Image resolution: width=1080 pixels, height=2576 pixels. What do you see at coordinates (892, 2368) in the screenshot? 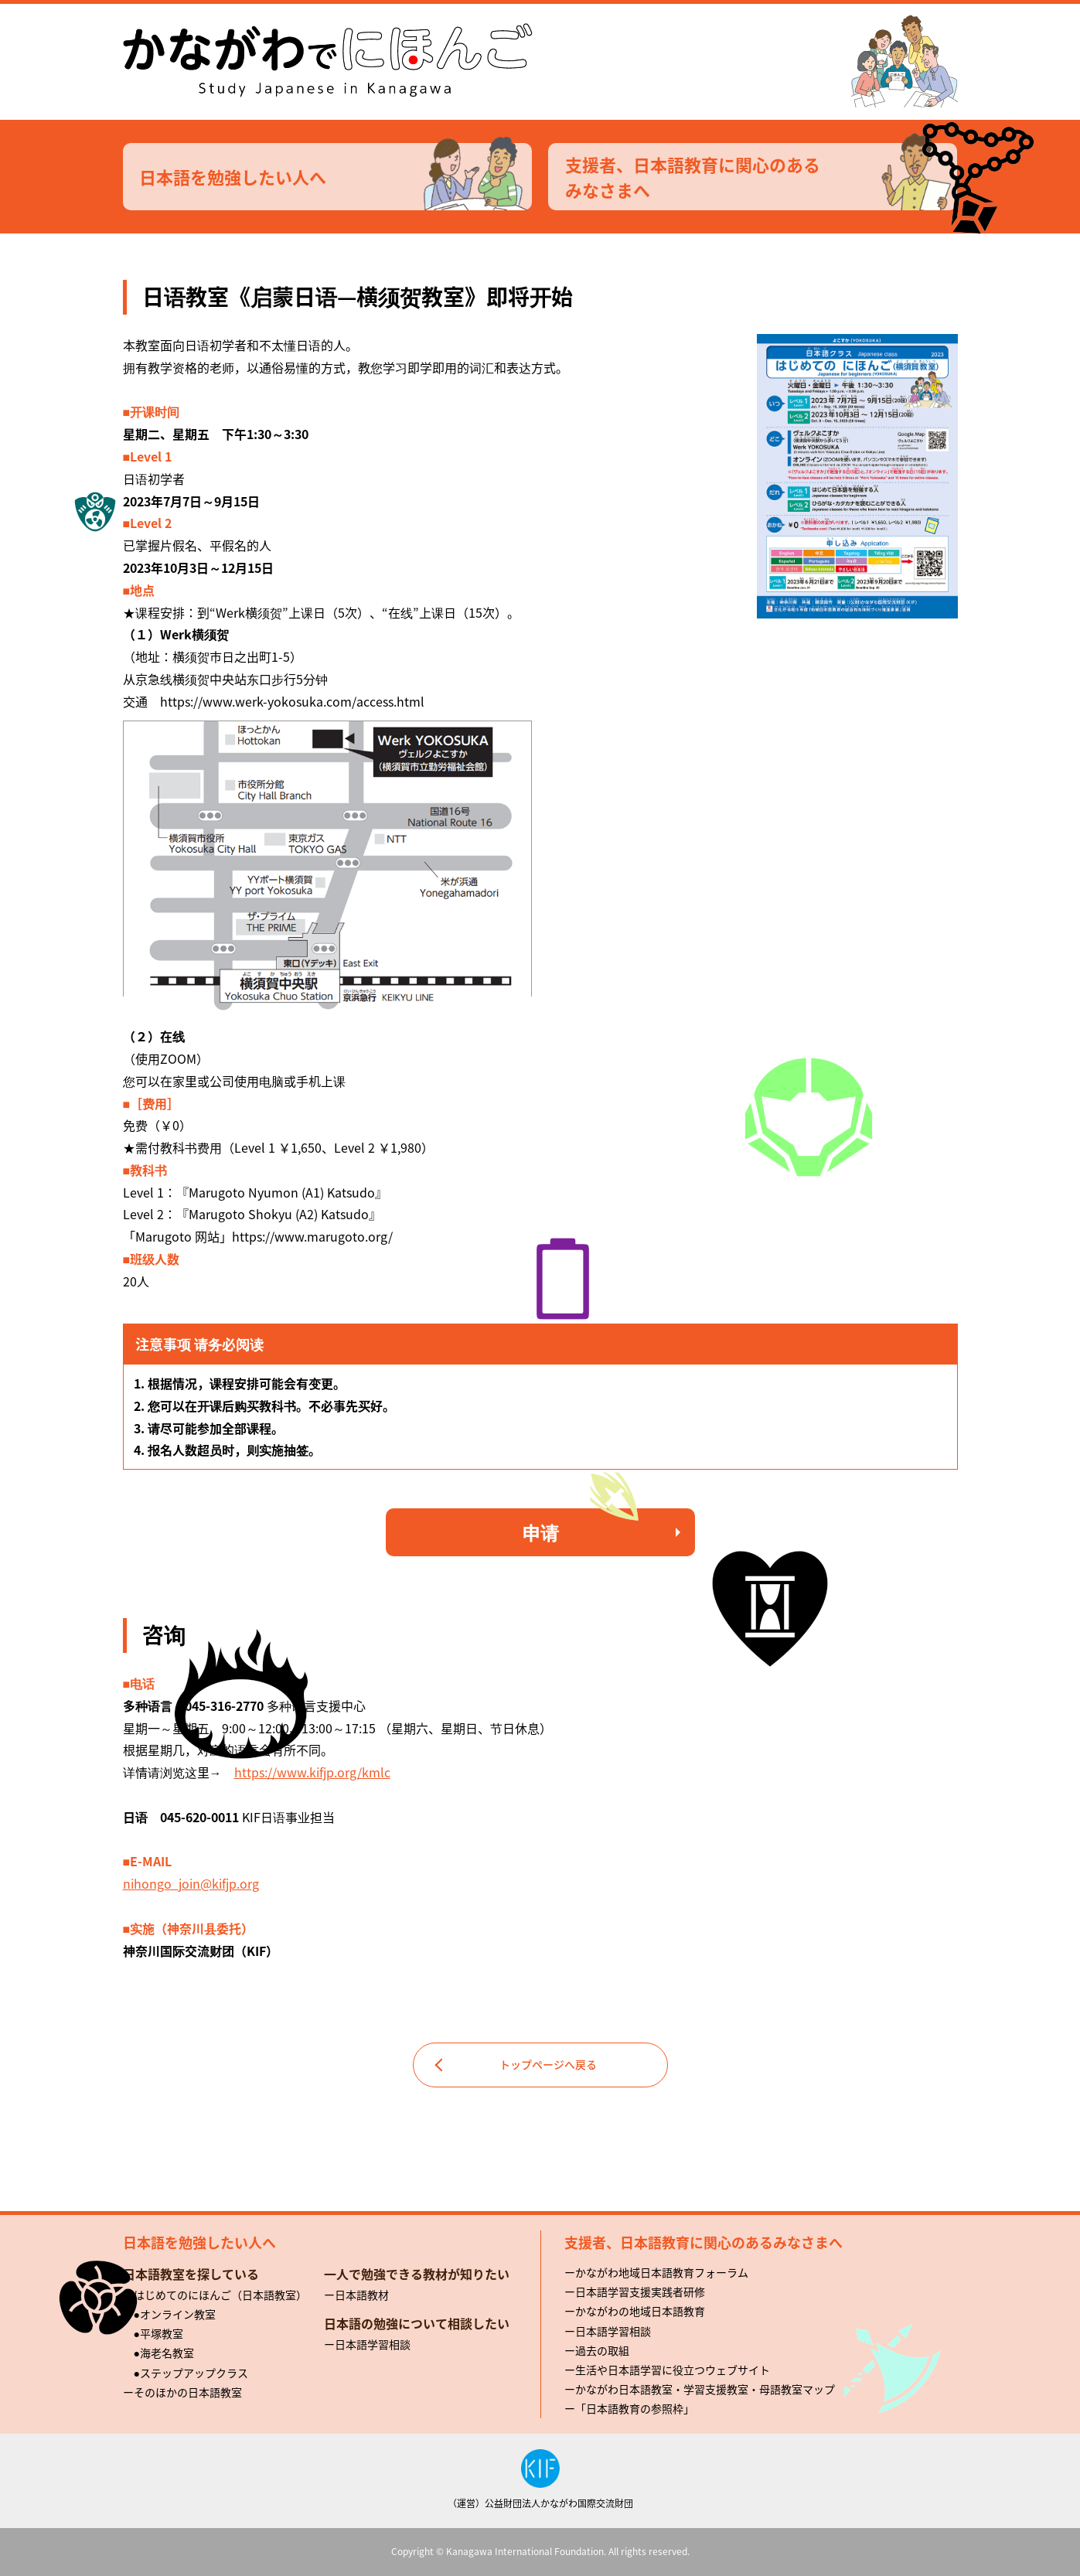
I see `select halberd weapon in game inventory` at bounding box center [892, 2368].